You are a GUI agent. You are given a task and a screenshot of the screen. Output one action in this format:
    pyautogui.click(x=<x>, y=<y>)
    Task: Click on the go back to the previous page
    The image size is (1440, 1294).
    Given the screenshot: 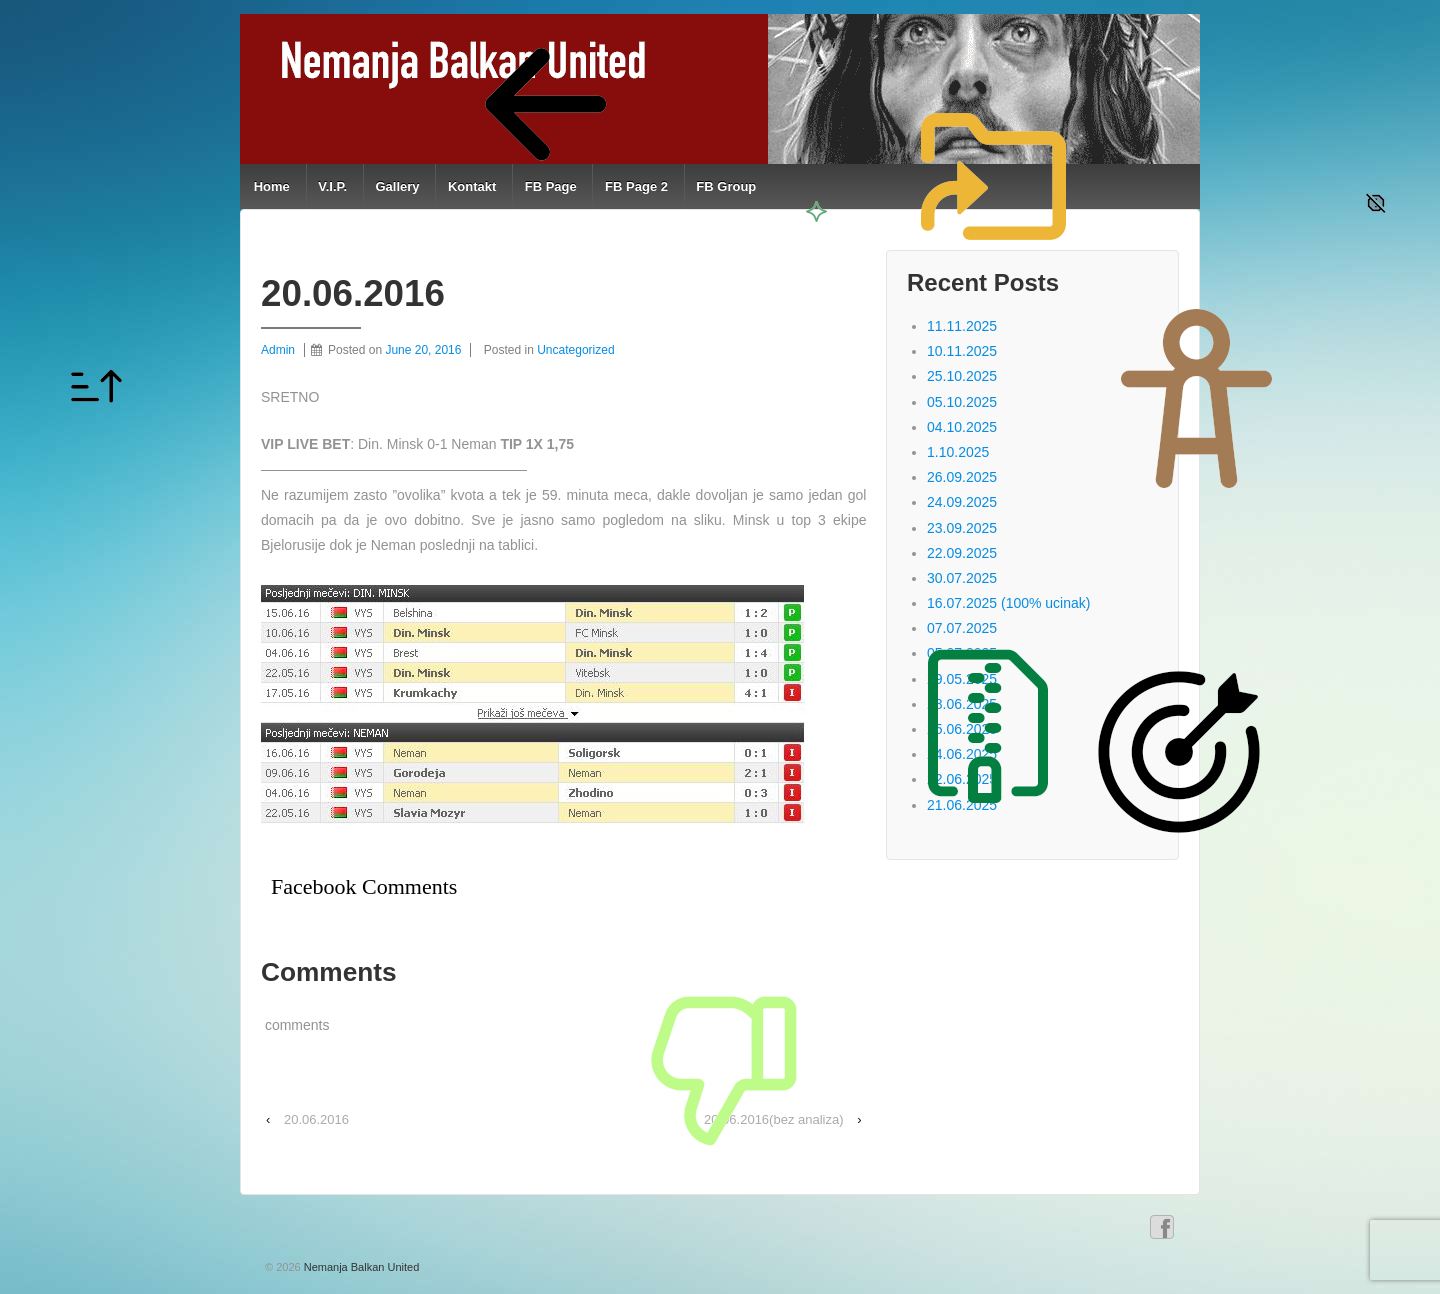 What is the action you would take?
    pyautogui.click(x=550, y=107)
    